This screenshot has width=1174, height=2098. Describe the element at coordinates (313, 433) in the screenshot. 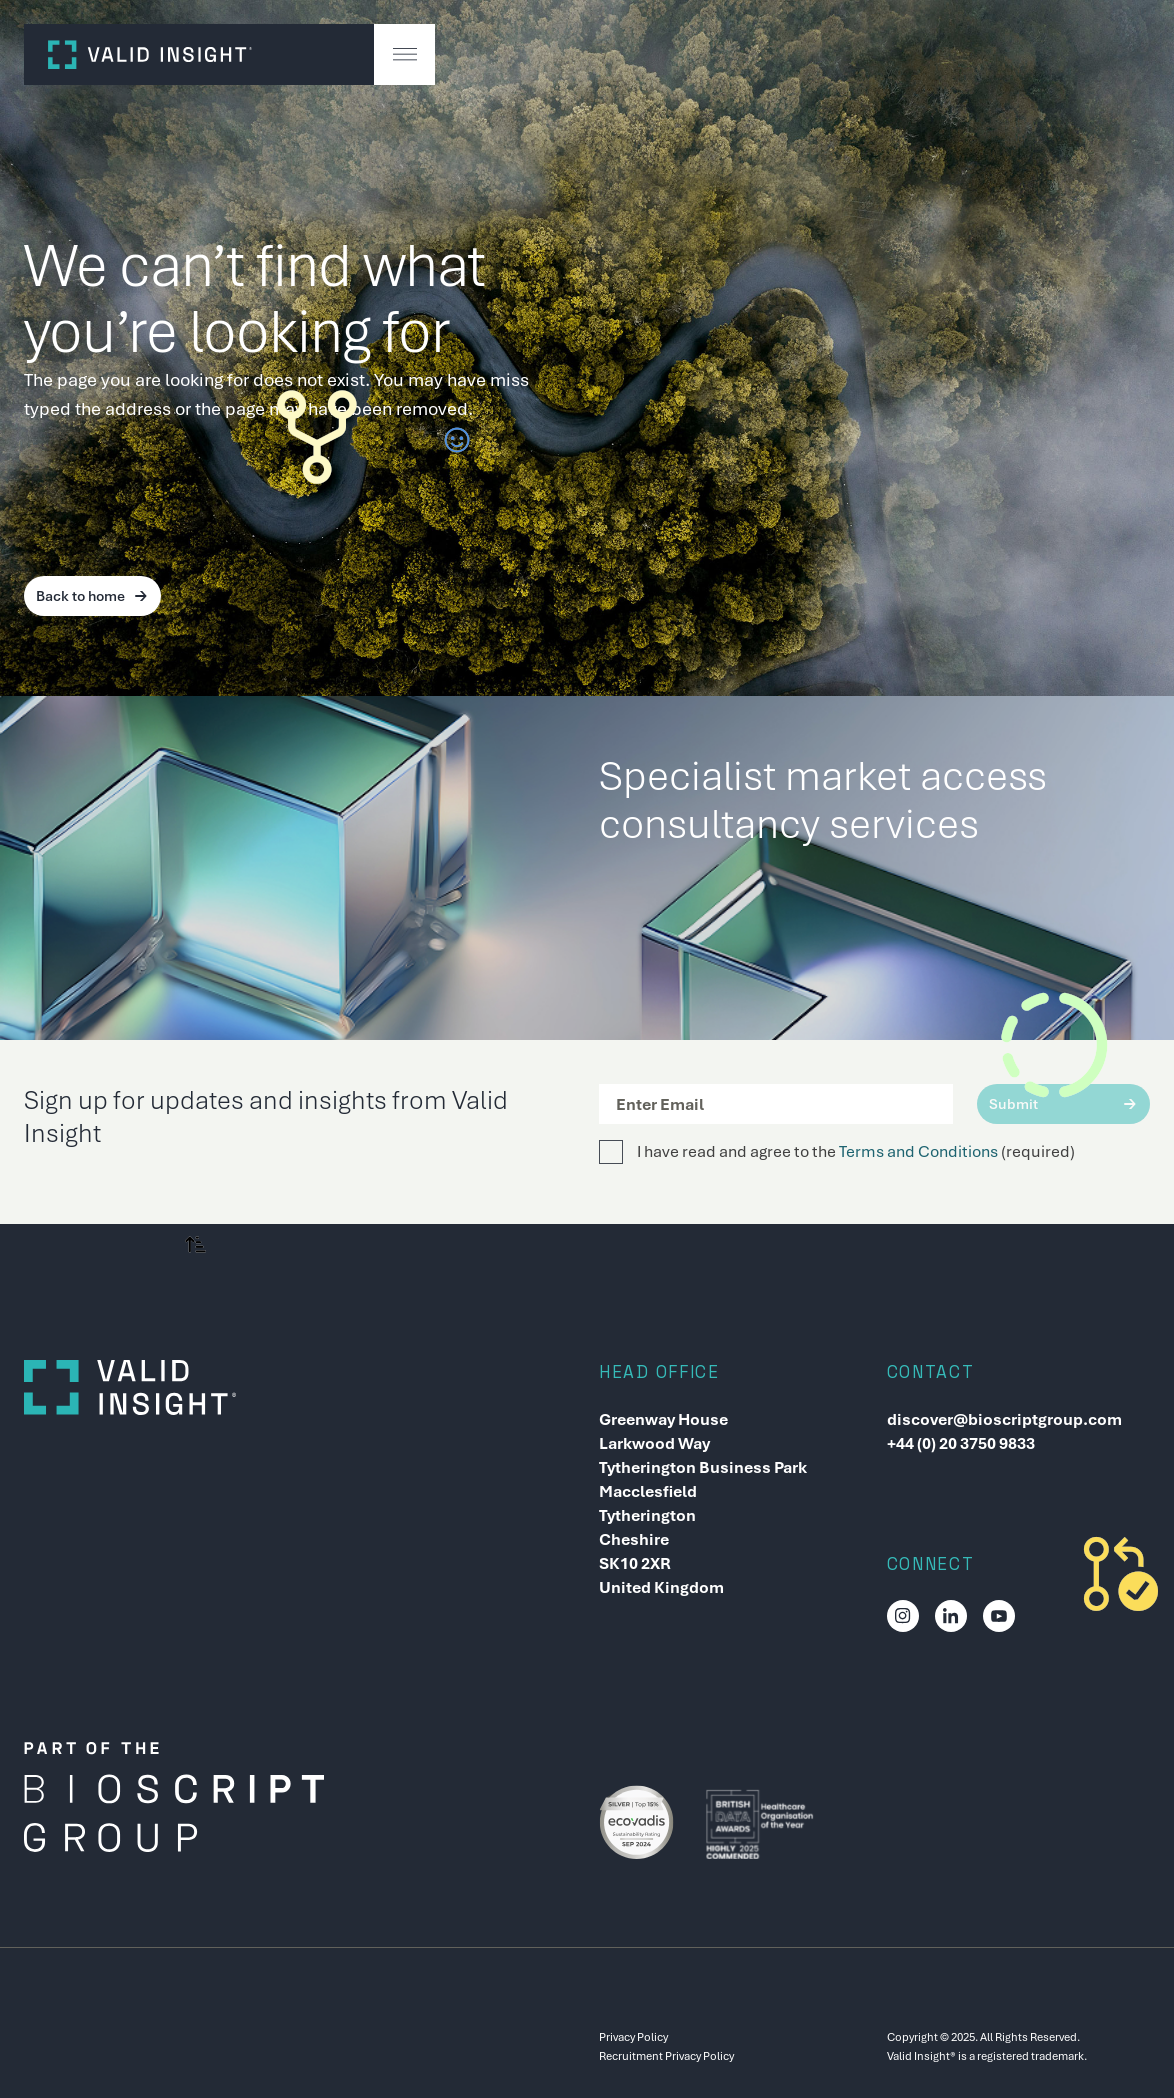

I see `fork a repository` at that location.